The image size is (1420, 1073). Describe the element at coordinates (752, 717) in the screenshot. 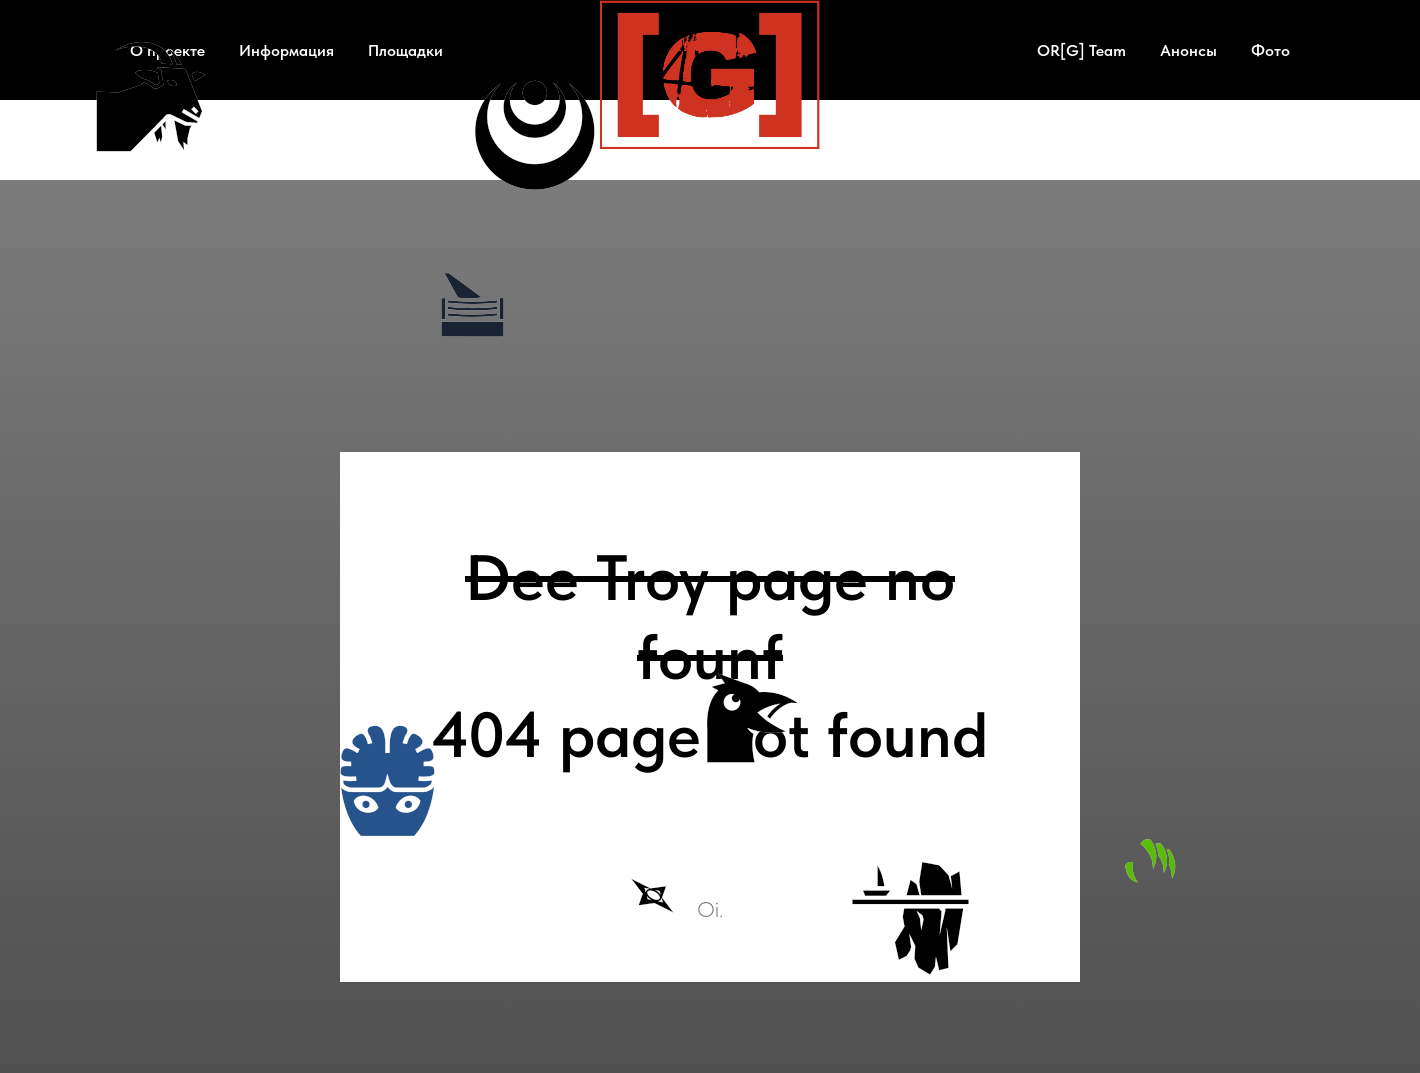

I see `share to twitter` at that location.